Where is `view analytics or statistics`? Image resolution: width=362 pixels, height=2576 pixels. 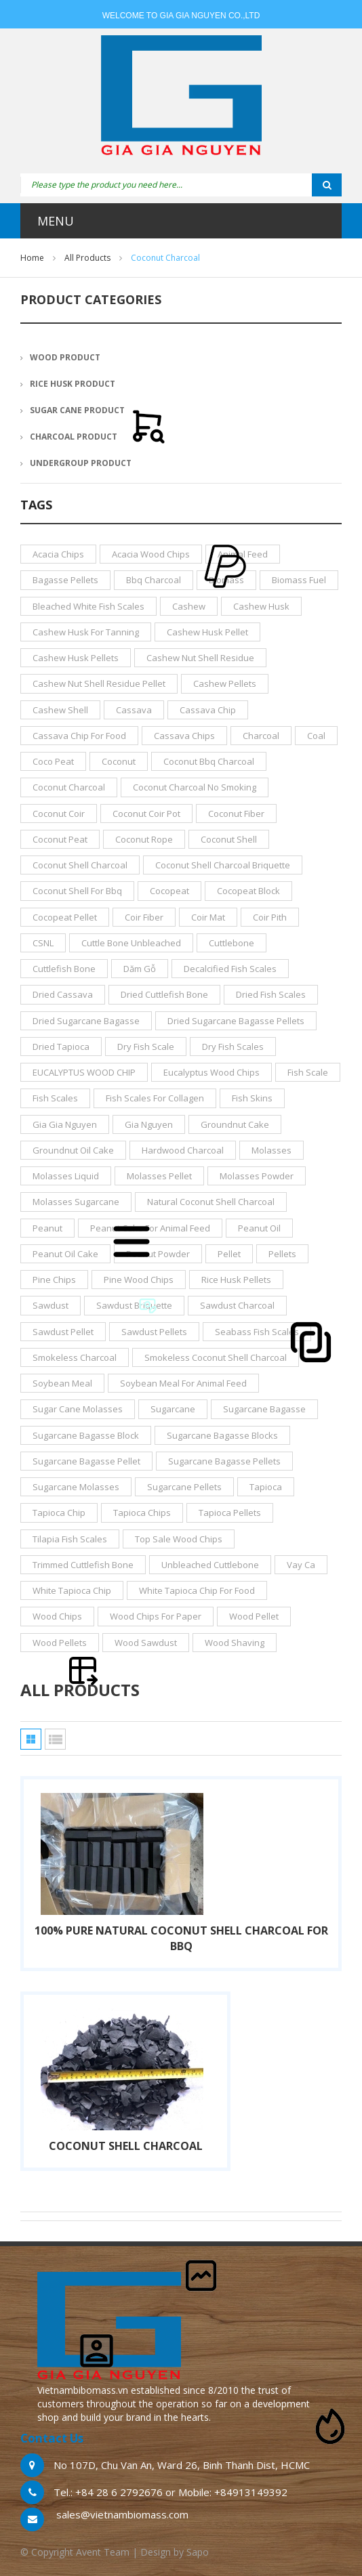
view analytics or statistics is located at coordinates (201, 2275).